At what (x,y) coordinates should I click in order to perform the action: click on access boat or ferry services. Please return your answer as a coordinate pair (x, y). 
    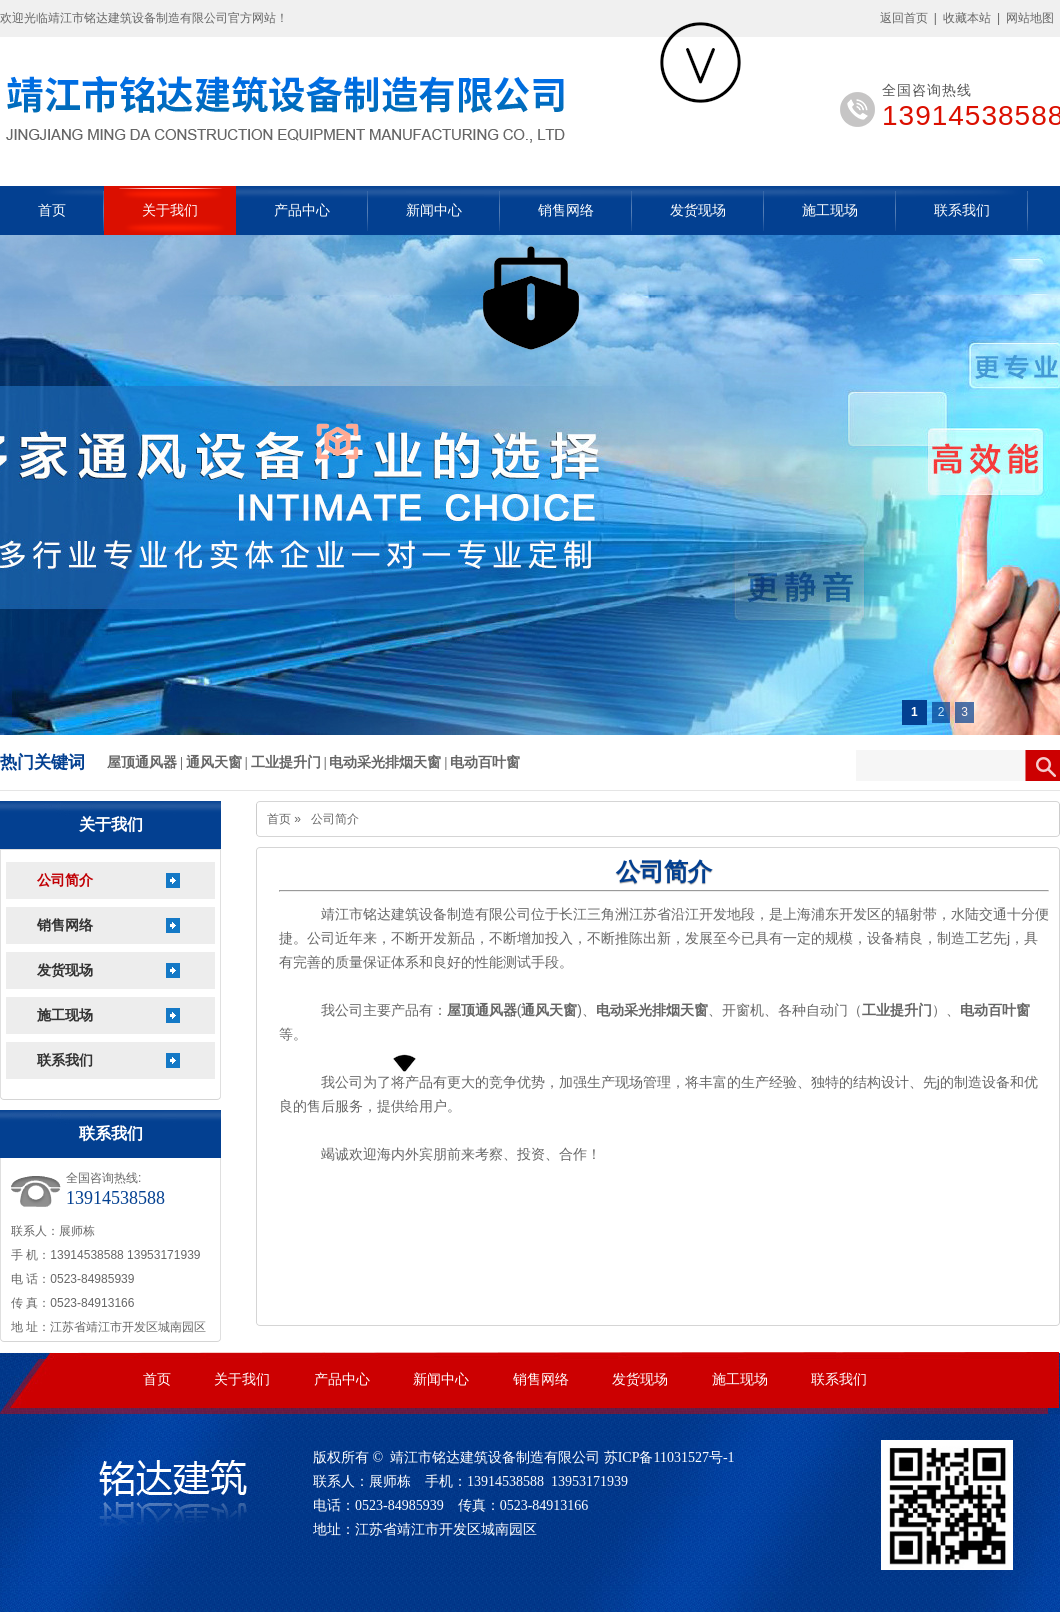
    Looking at the image, I should click on (531, 298).